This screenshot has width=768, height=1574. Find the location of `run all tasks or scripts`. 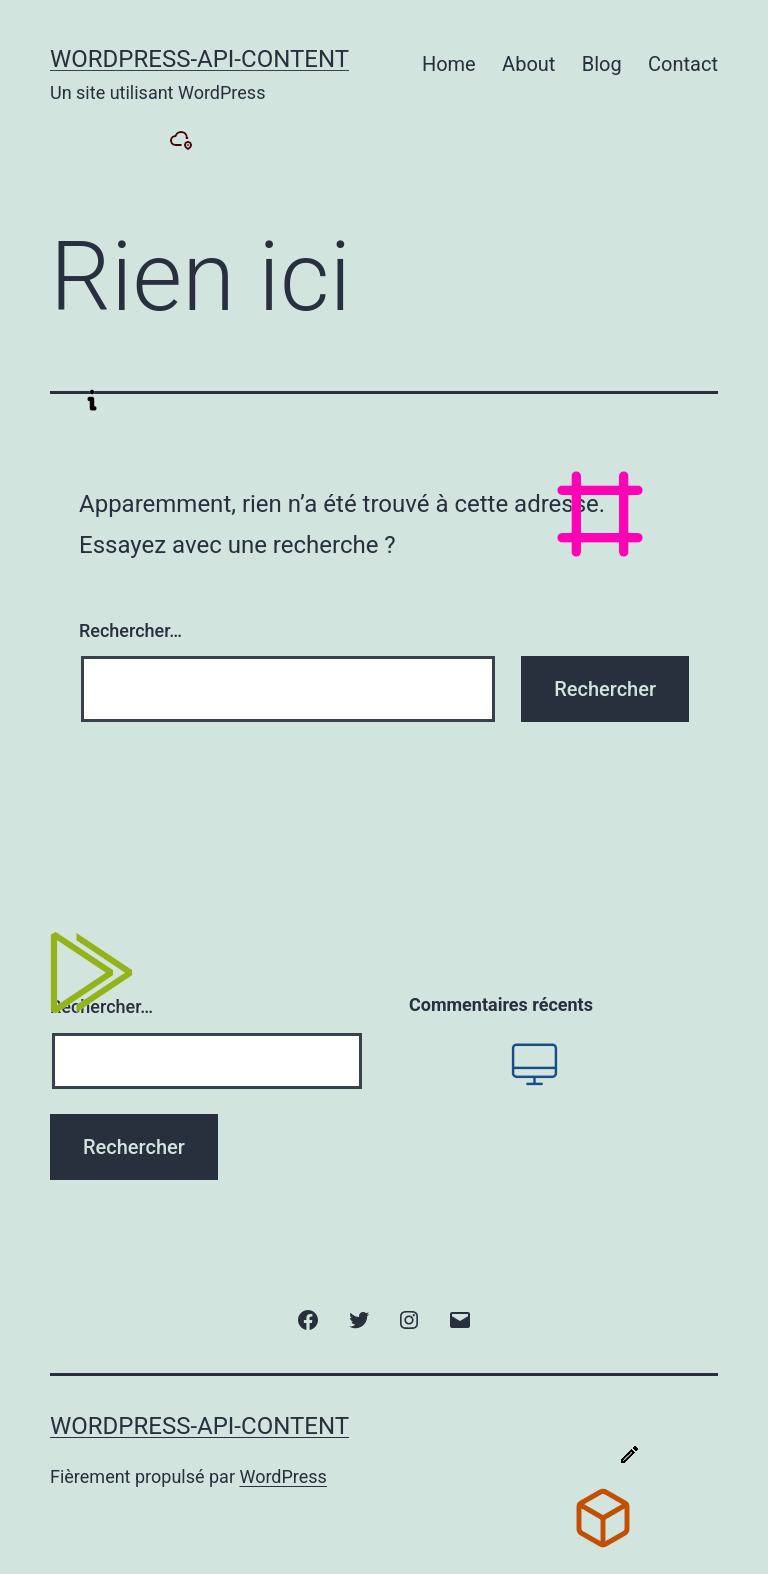

run all tasks or scripts is located at coordinates (89, 970).